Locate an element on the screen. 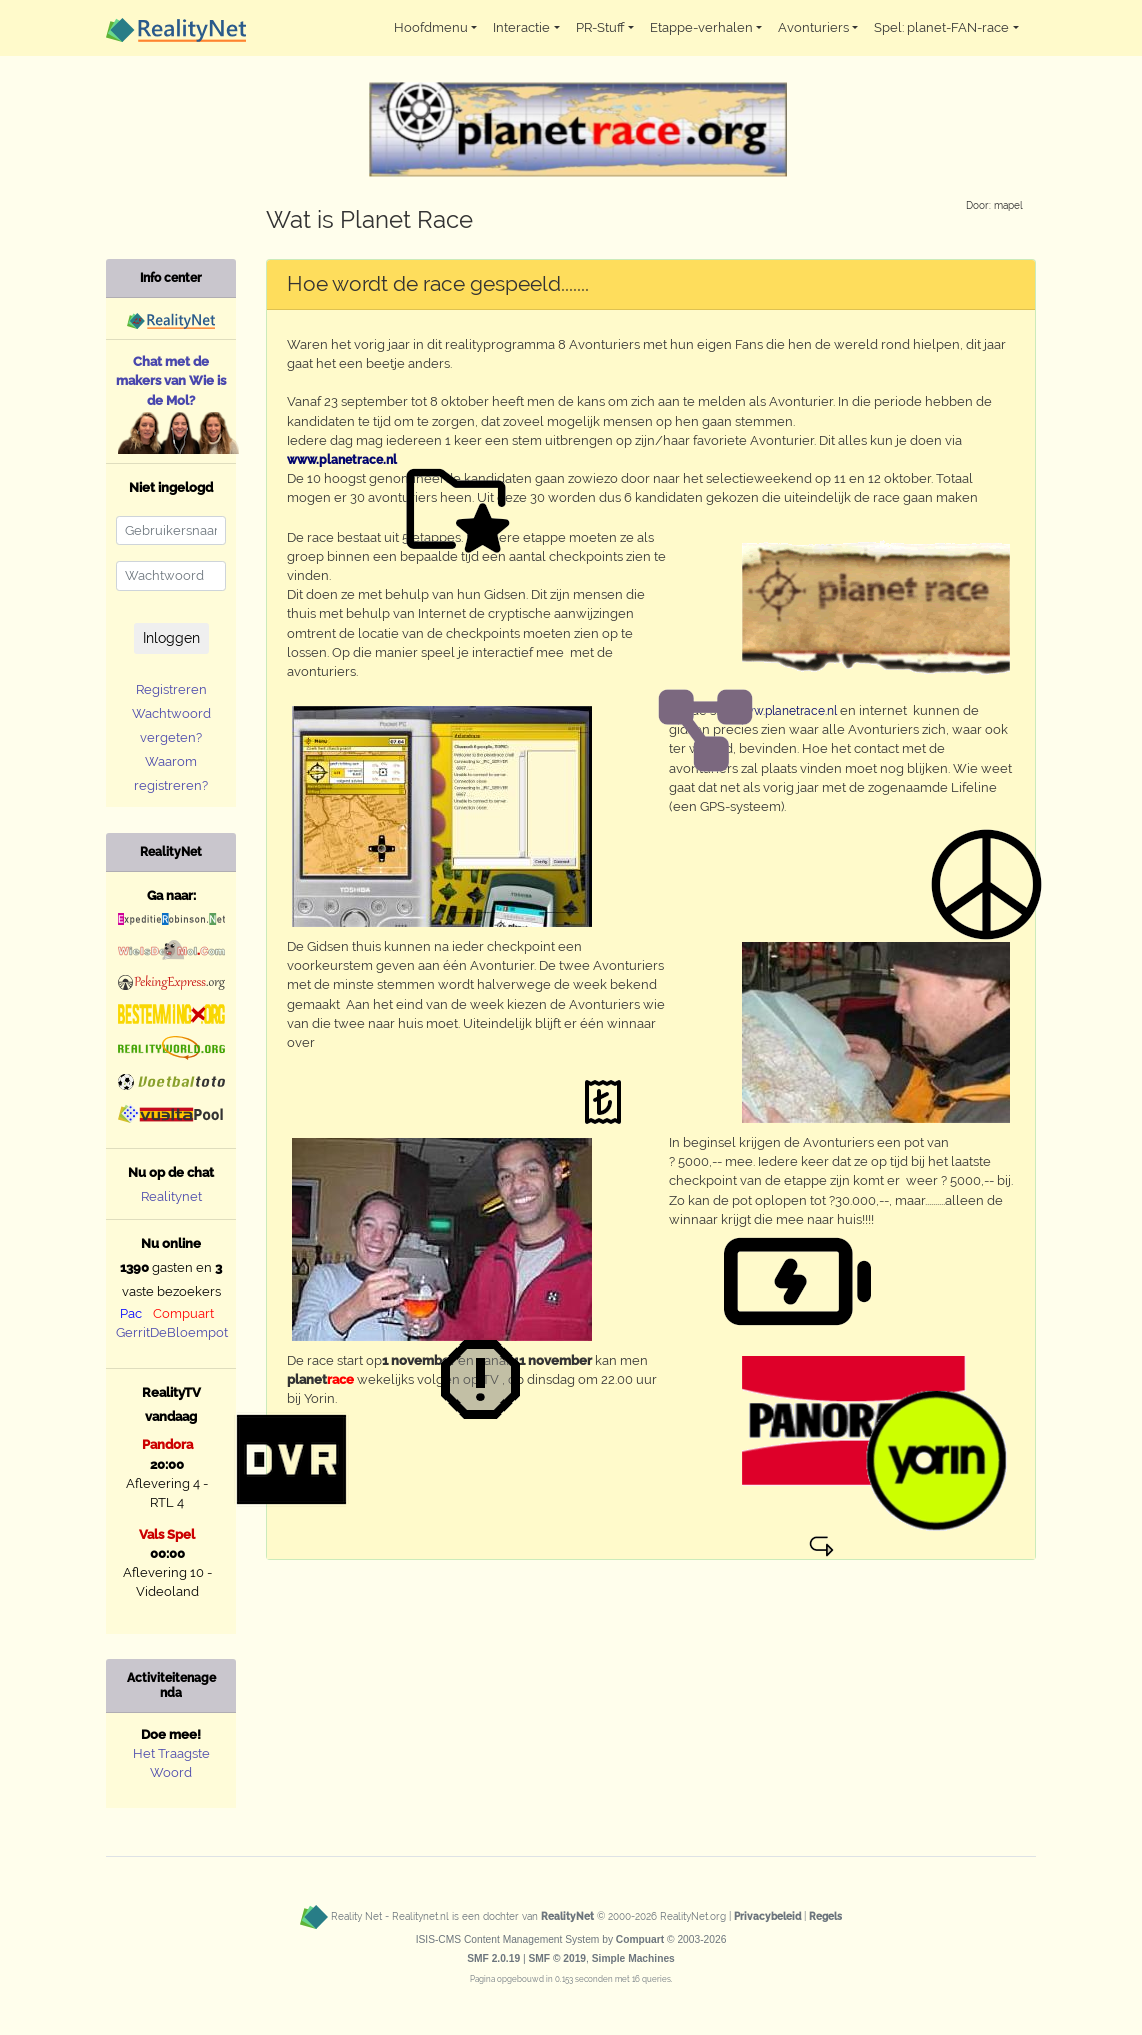 This screenshot has height=2035, width=1142. indicates a peaceful or non-violent mode/setting is located at coordinates (986, 884).